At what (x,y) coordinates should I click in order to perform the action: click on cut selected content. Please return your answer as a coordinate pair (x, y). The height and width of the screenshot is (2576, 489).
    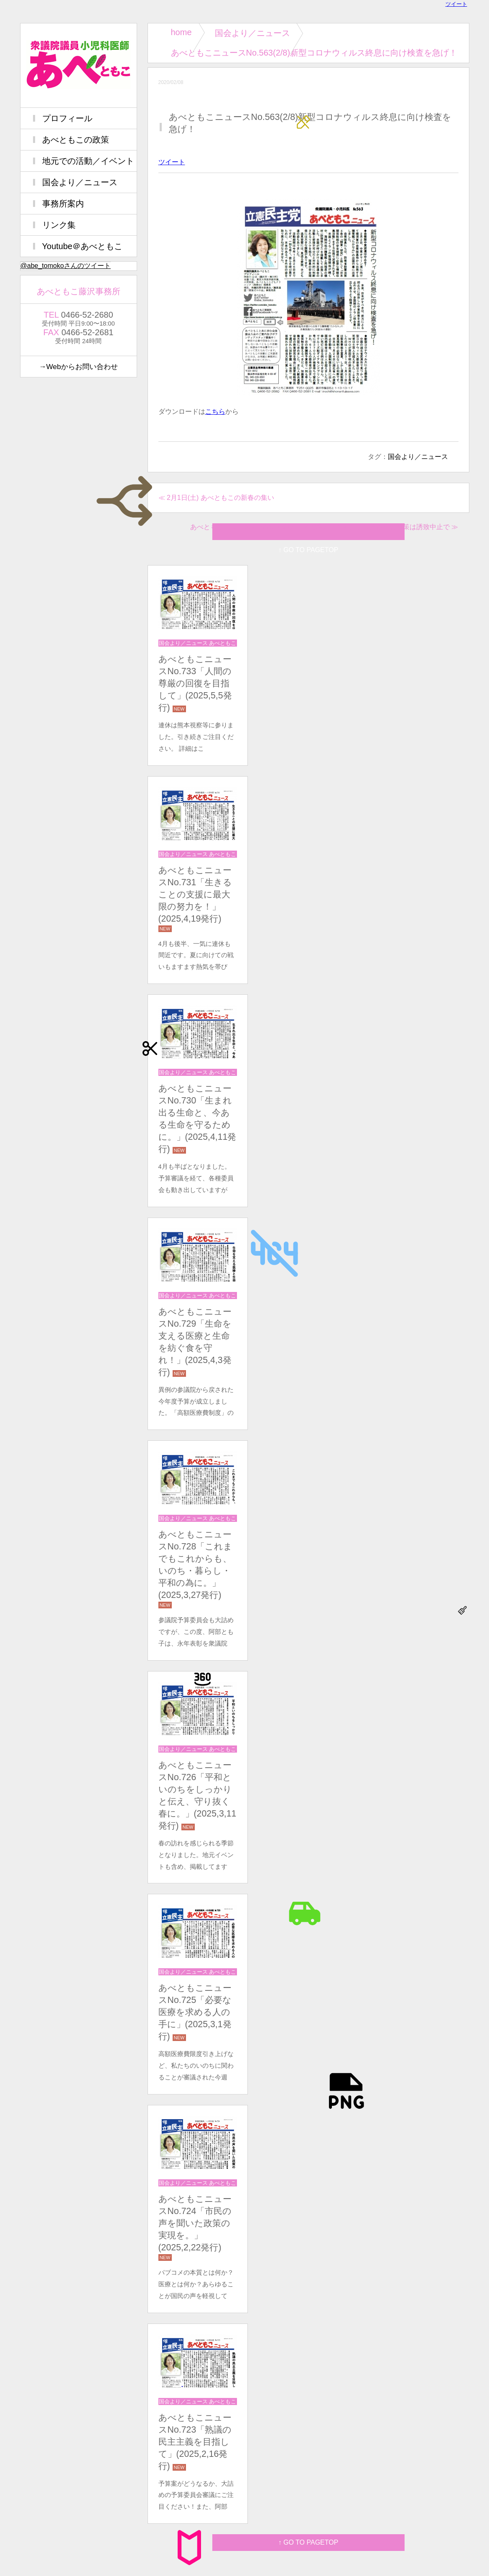
    Looking at the image, I should click on (150, 1048).